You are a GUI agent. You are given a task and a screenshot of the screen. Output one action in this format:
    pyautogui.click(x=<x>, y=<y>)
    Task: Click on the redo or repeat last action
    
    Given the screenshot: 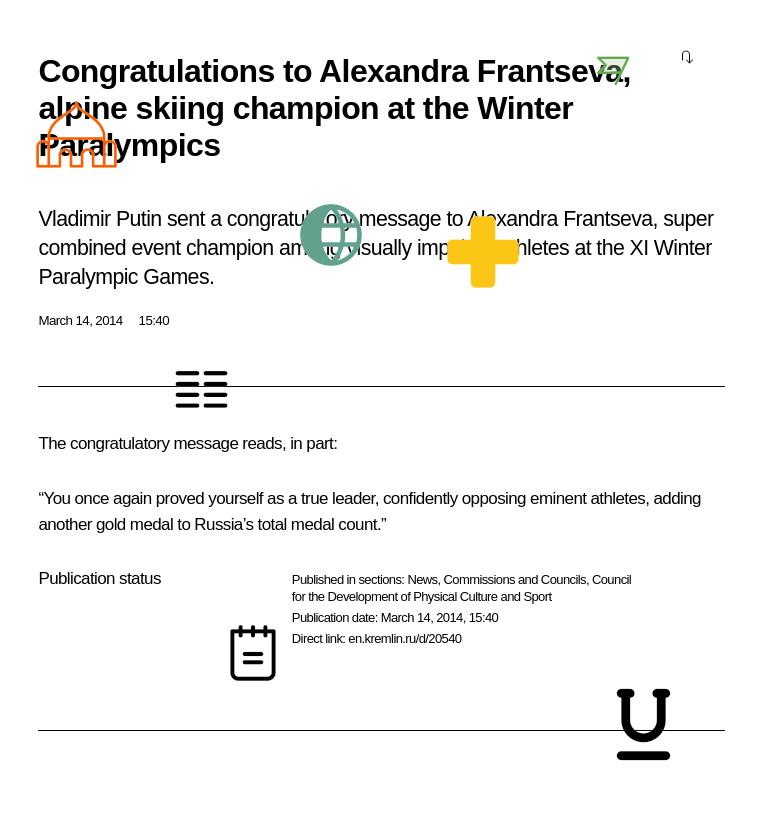 What is the action you would take?
    pyautogui.click(x=687, y=57)
    